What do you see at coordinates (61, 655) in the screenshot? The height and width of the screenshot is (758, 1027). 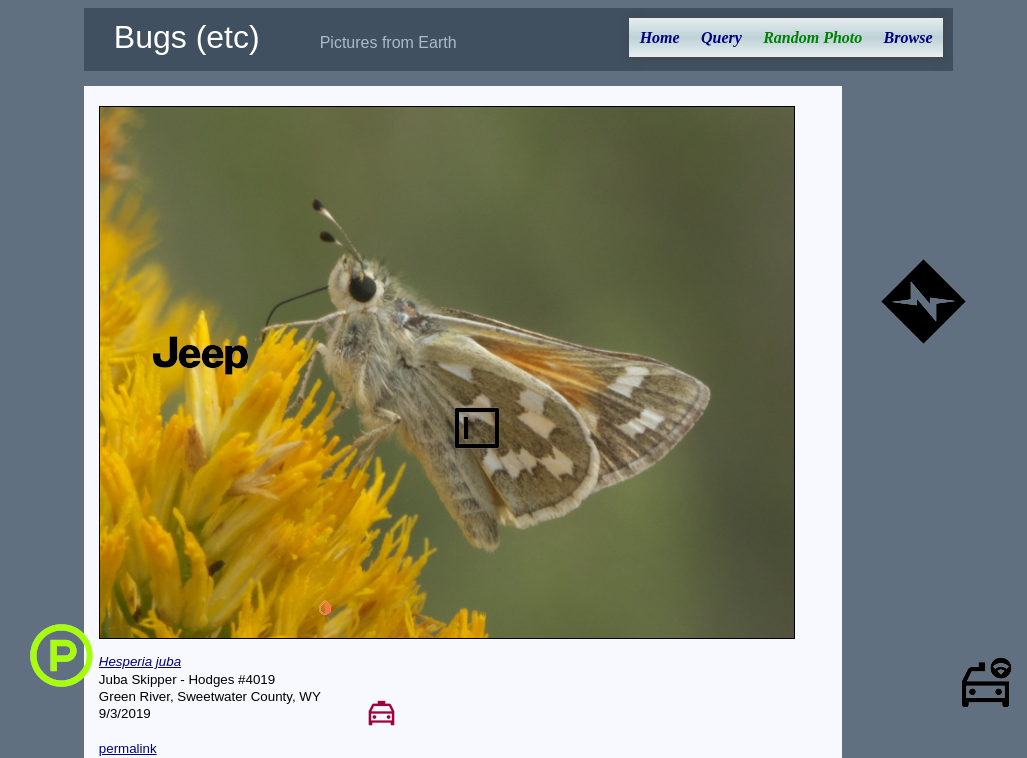 I see `visit Product Hunt website` at bounding box center [61, 655].